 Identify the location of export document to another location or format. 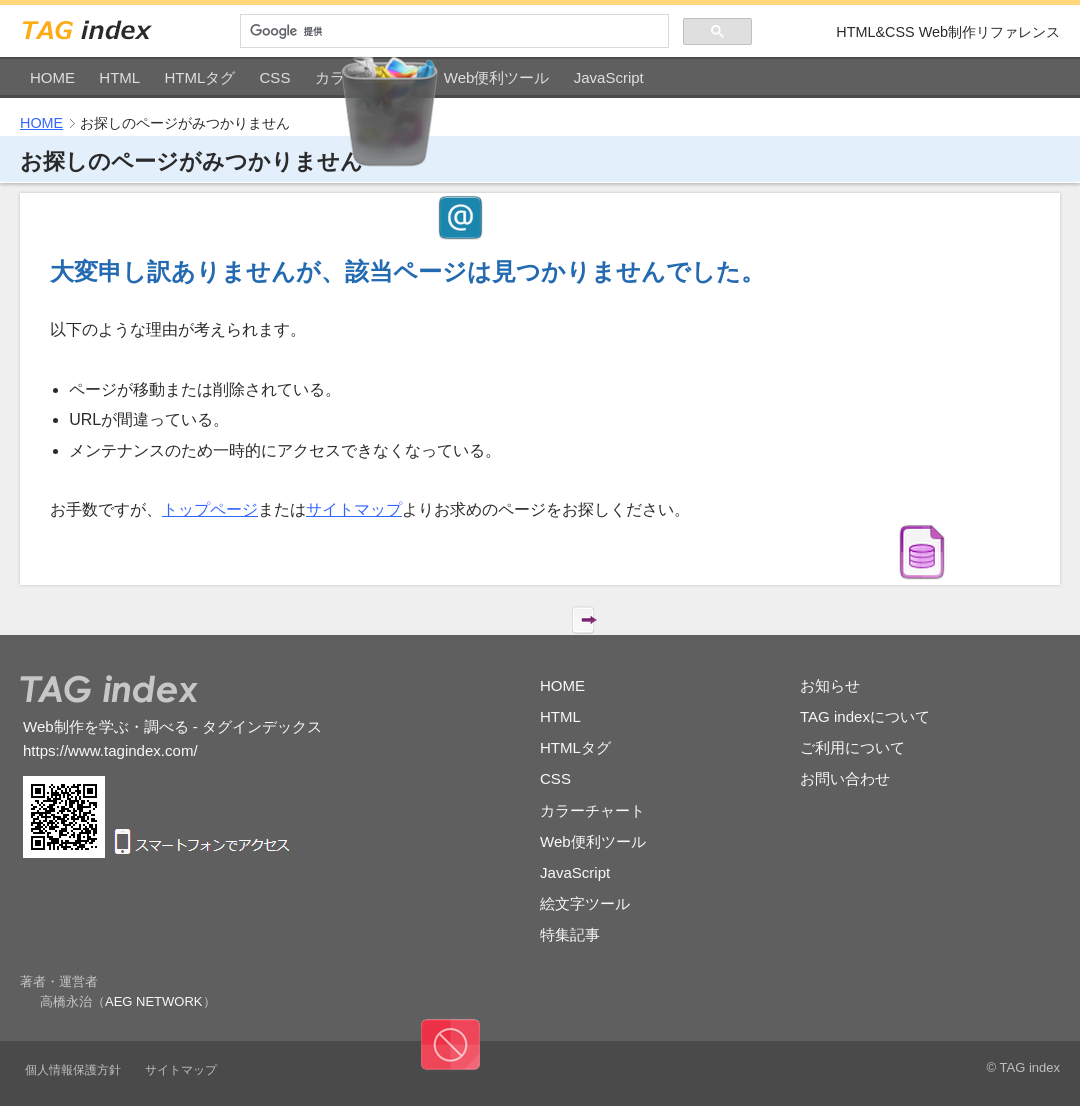
(583, 620).